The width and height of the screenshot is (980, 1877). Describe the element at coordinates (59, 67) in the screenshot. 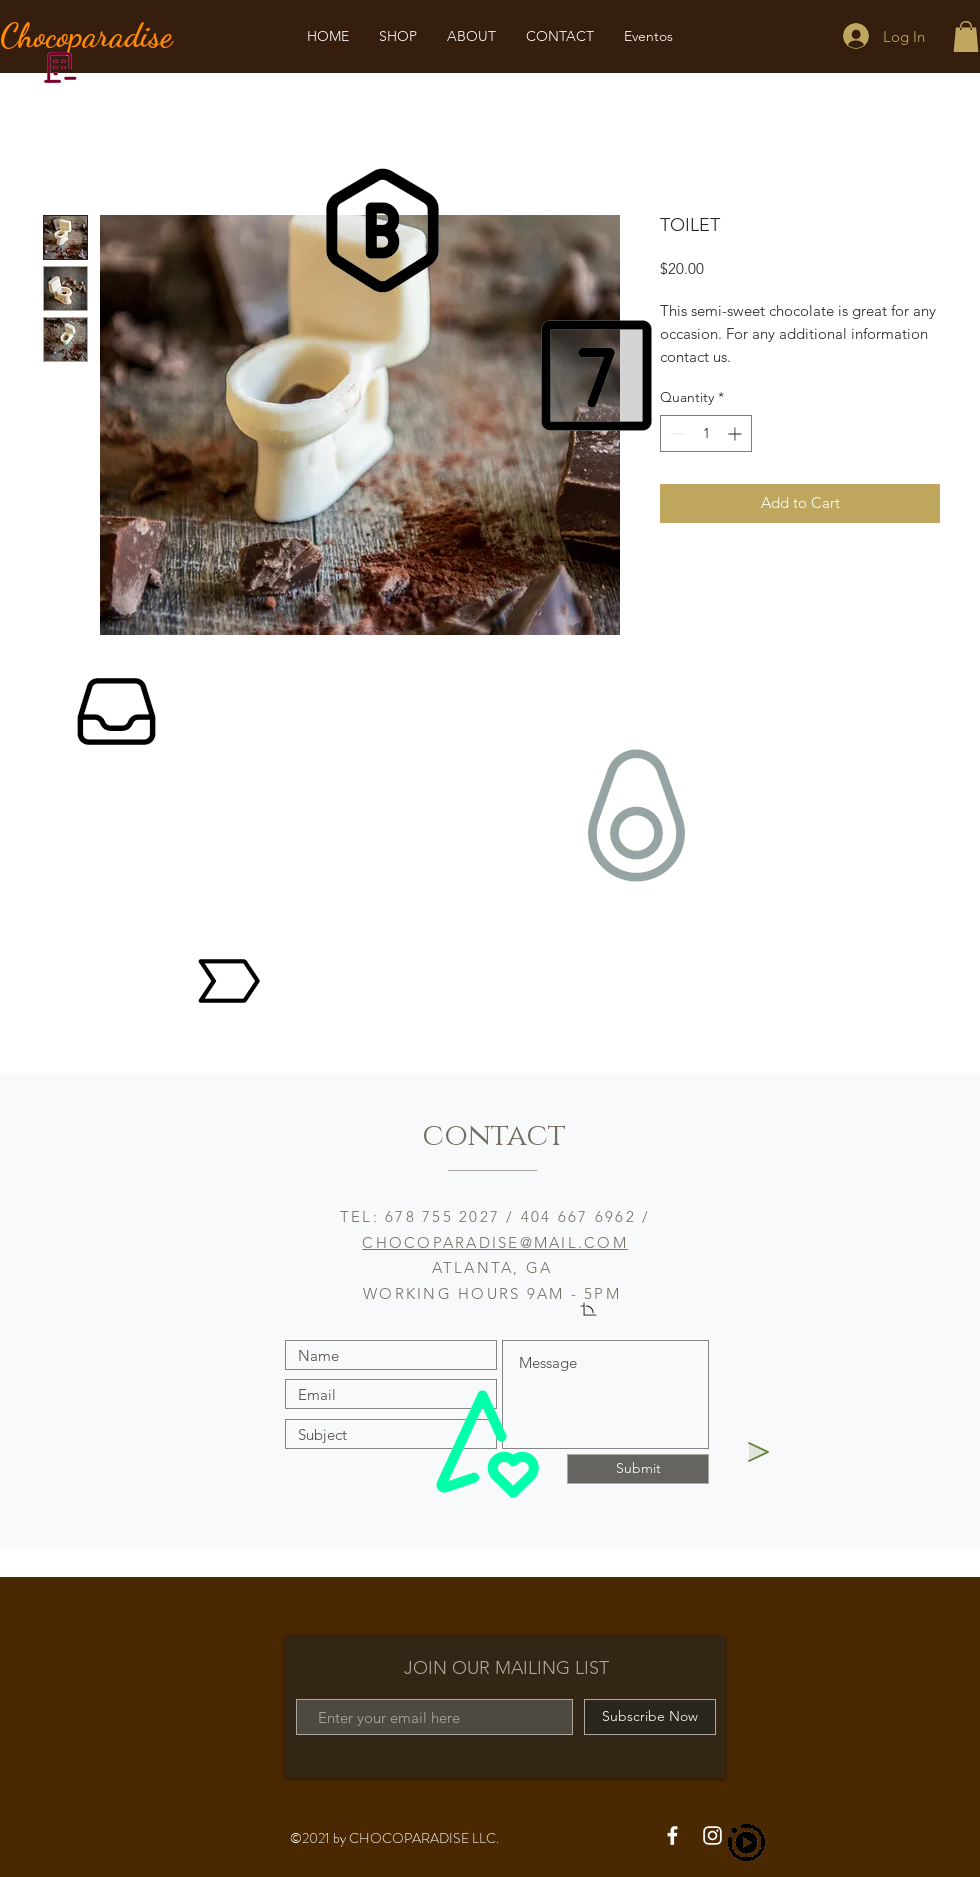

I see `remove a building from your list` at that location.